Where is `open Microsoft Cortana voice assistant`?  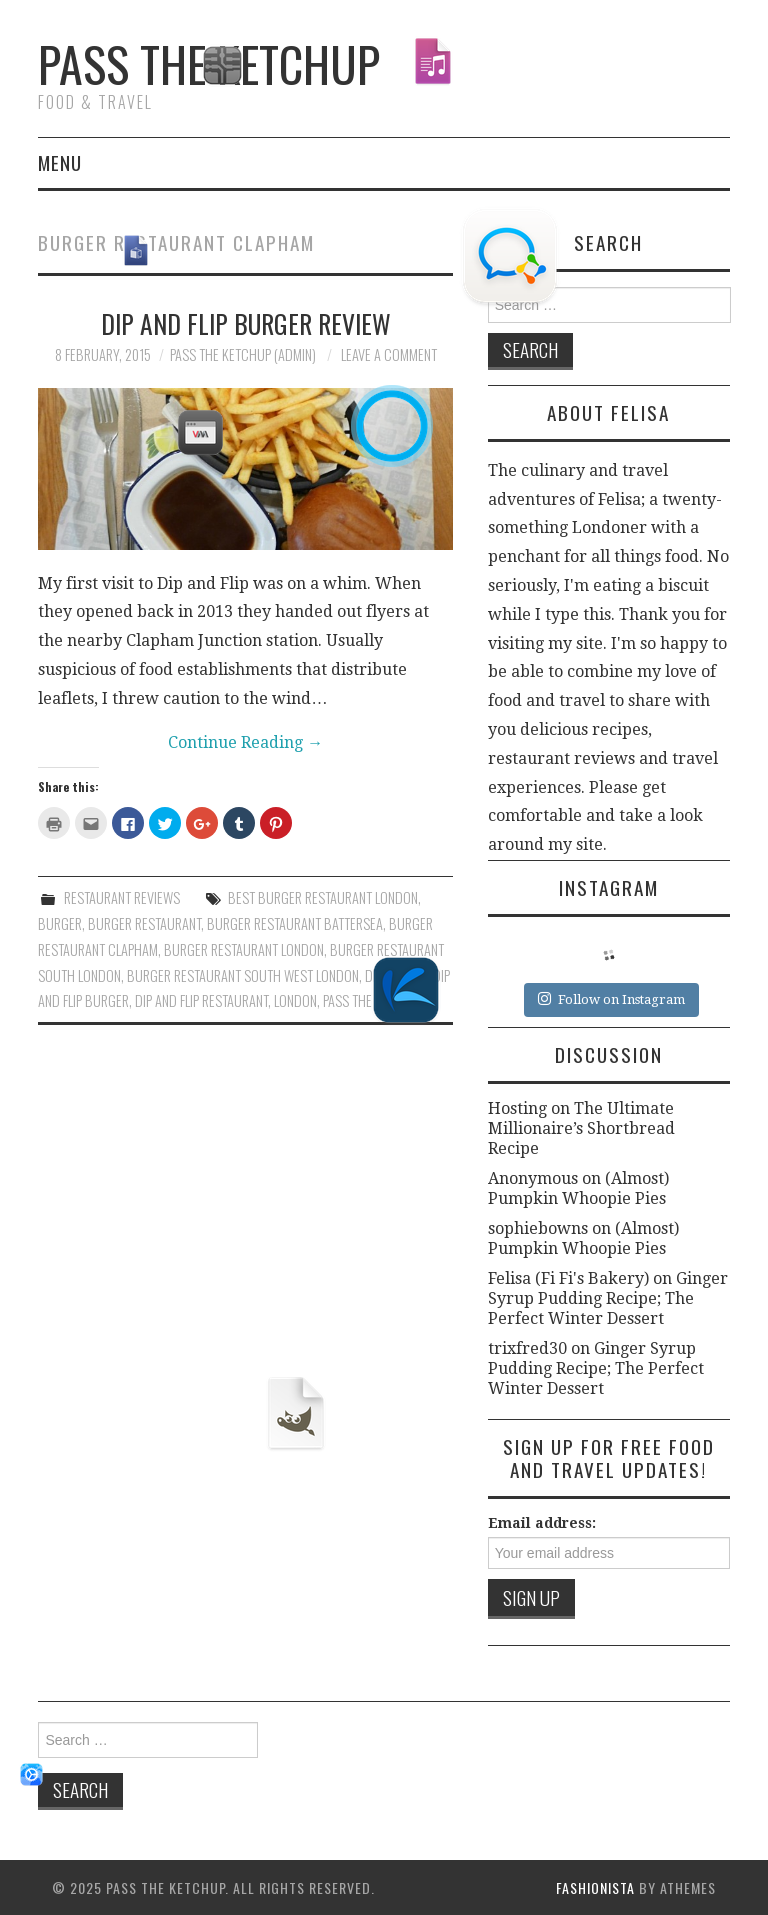 open Microsoft Cortana voice assistant is located at coordinates (392, 426).